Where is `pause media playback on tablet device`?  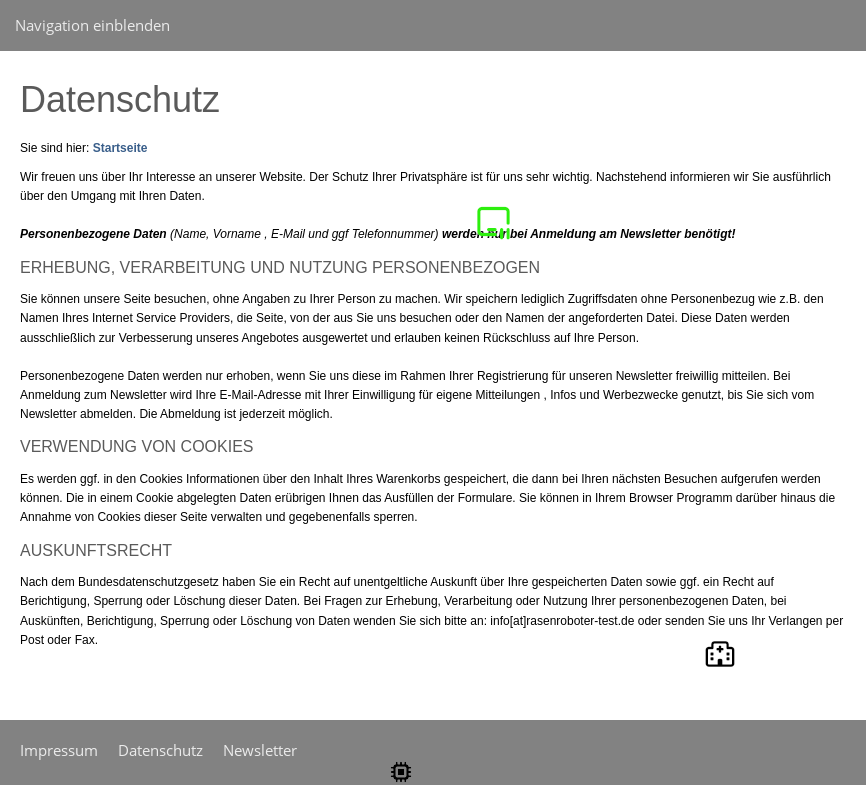 pause media playback on tablet device is located at coordinates (493, 221).